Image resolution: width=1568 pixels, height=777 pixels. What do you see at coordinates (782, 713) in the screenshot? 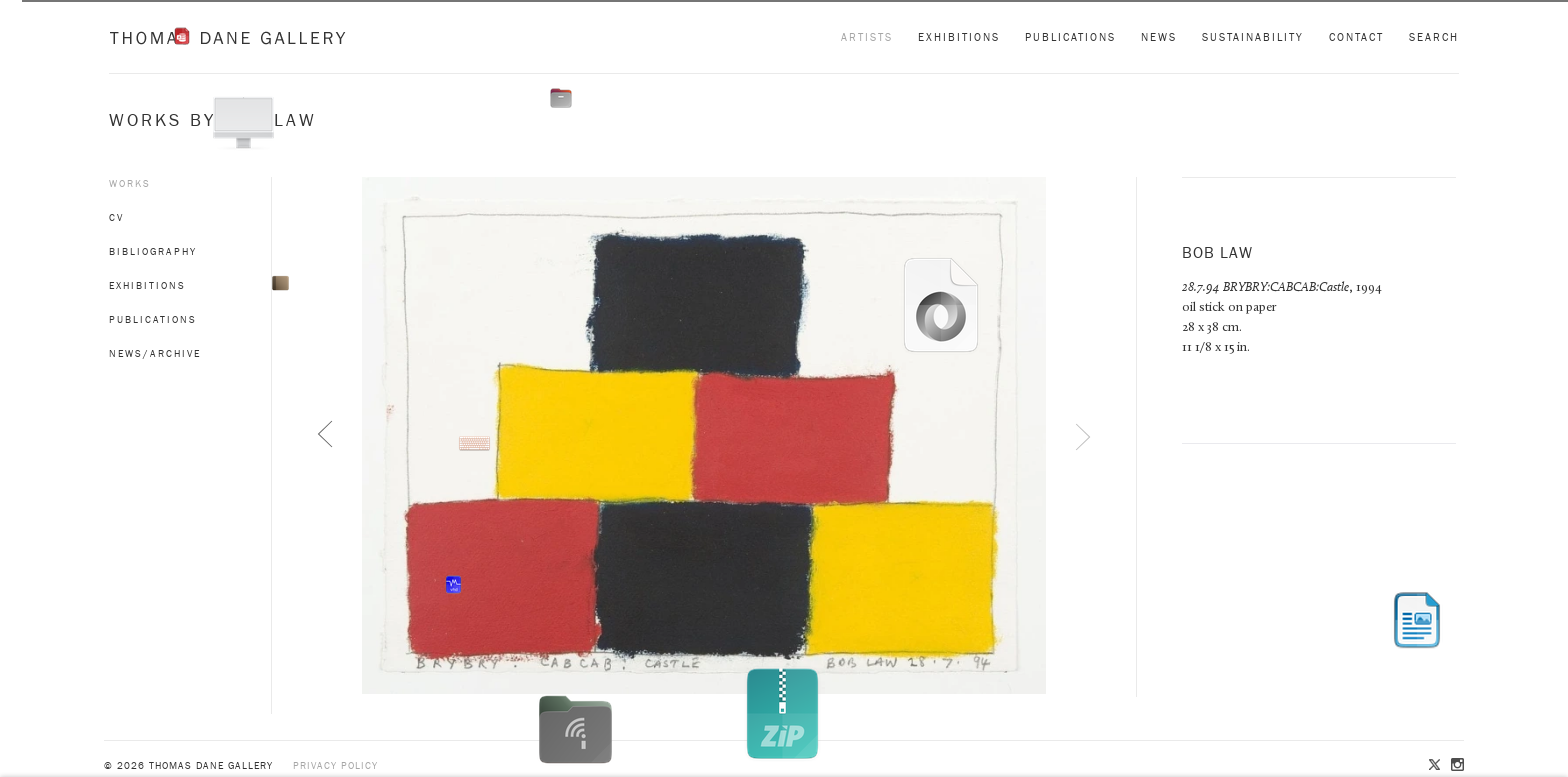
I see `open or extract a compressed zip file` at bounding box center [782, 713].